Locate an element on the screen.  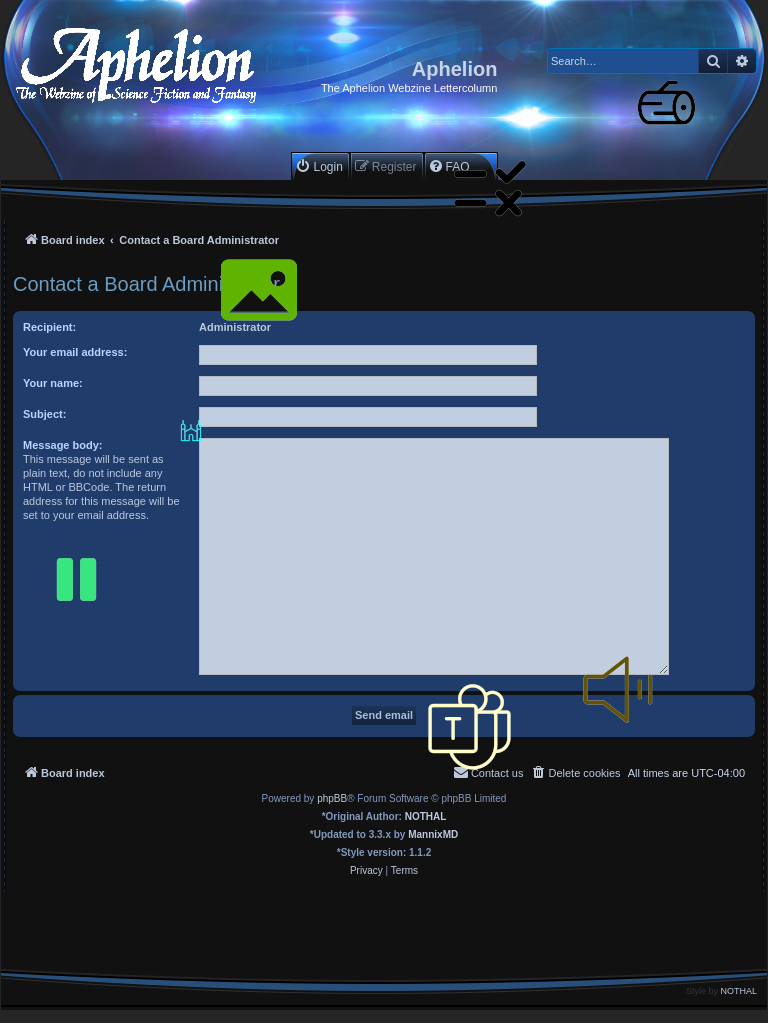
view activity log or history is located at coordinates (666, 105).